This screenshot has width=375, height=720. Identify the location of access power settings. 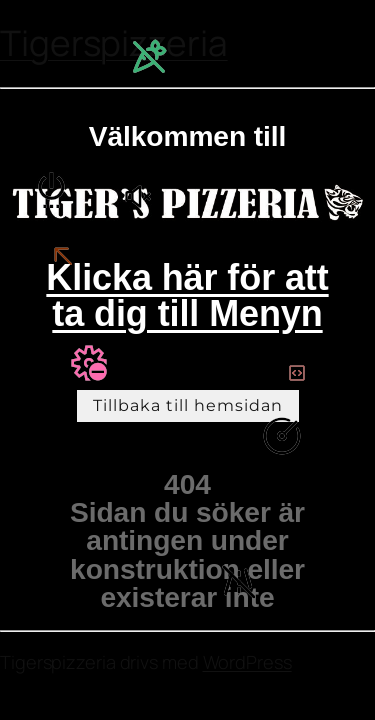
(51, 188).